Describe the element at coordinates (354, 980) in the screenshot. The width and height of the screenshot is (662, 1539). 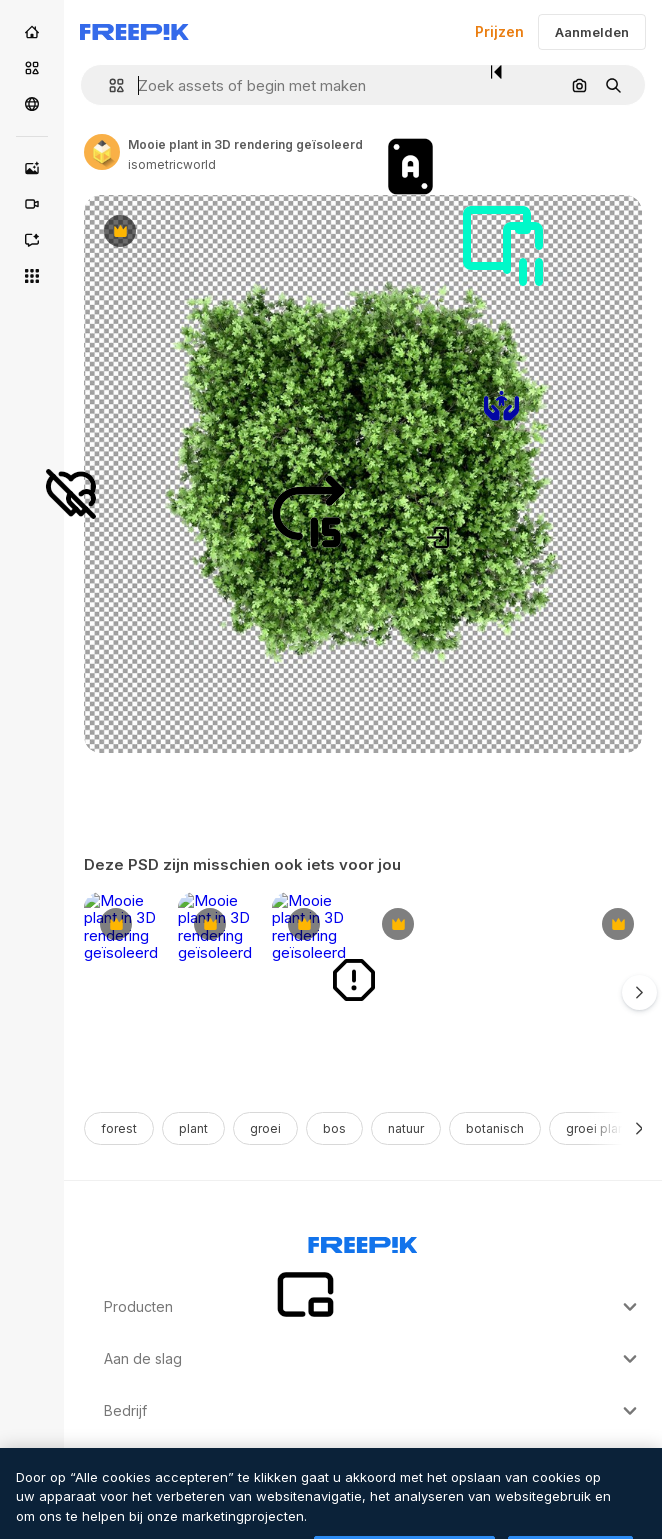
I see `stop or halt current action` at that location.